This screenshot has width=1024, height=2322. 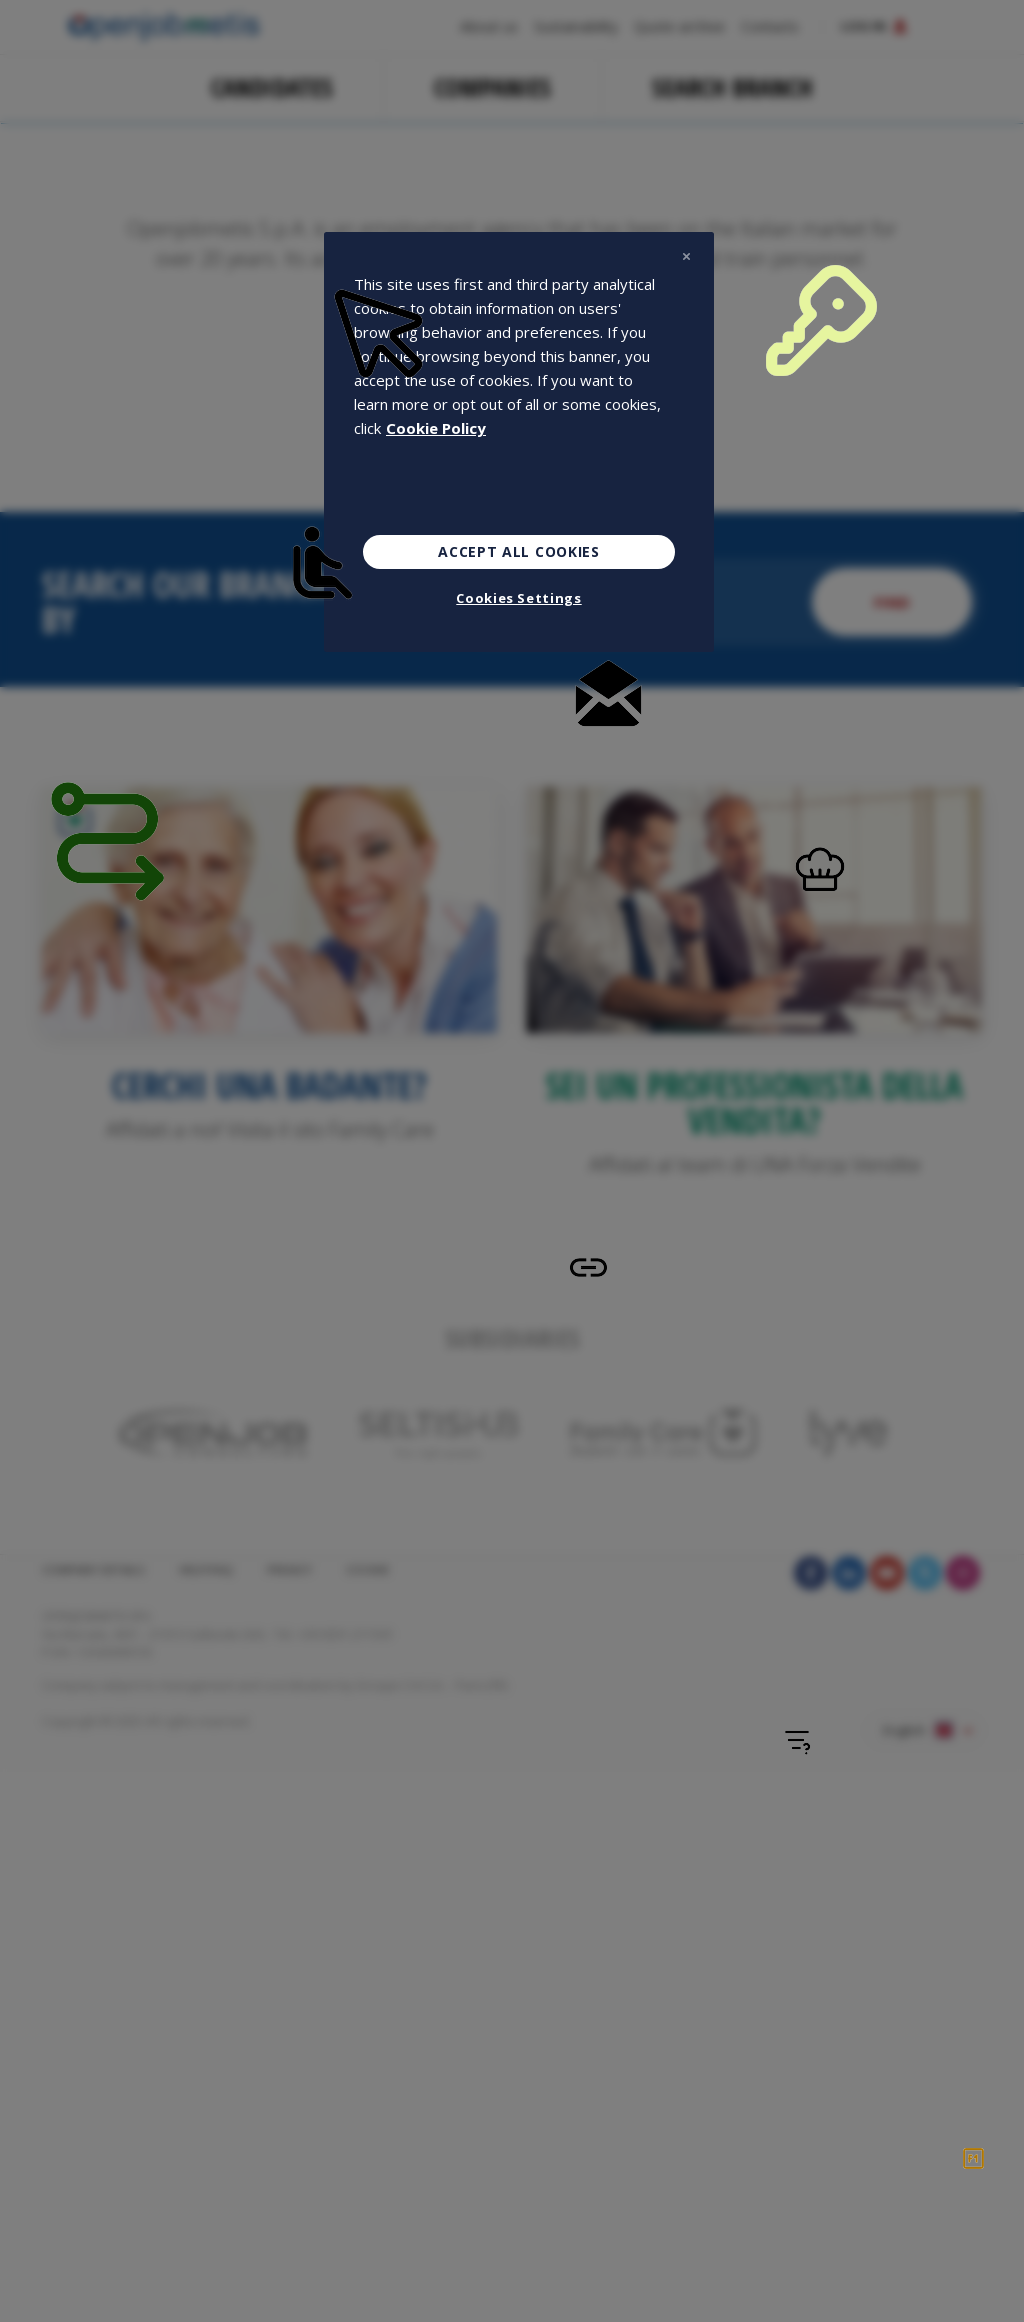 What do you see at coordinates (821, 320) in the screenshot?
I see `access security or authentication settings` at bounding box center [821, 320].